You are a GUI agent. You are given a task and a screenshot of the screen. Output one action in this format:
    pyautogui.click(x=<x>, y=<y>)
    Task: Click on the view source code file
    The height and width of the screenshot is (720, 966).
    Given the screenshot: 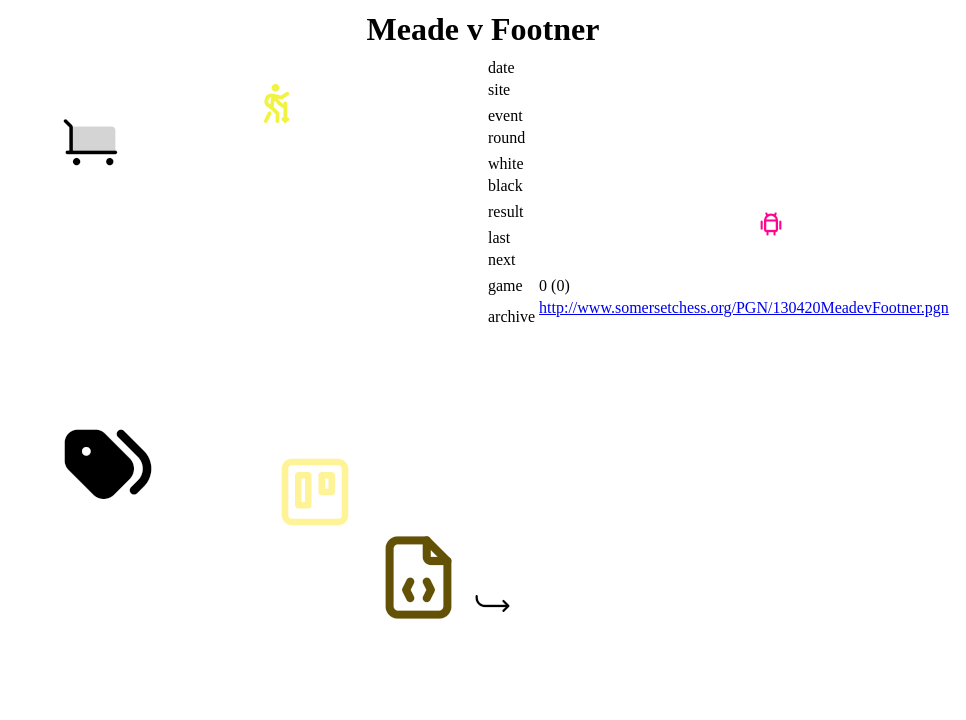 What is the action you would take?
    pyautogui.click(x=418, y=577)
    